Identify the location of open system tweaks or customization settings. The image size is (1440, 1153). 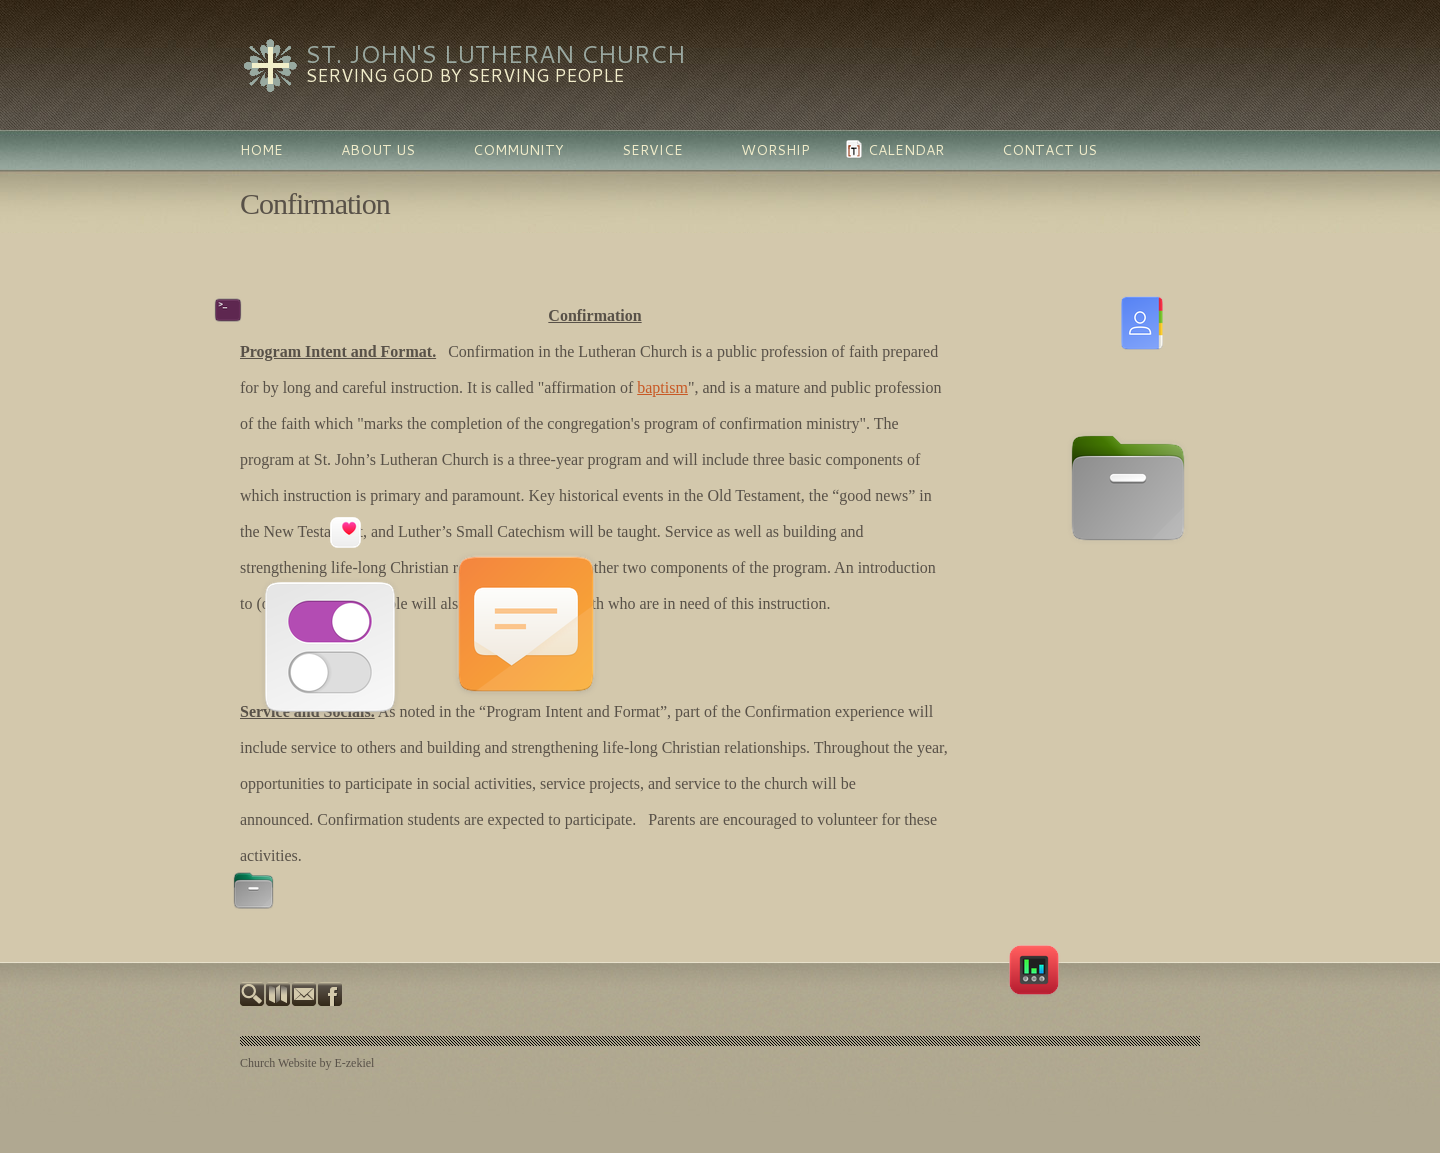
(330, 647).